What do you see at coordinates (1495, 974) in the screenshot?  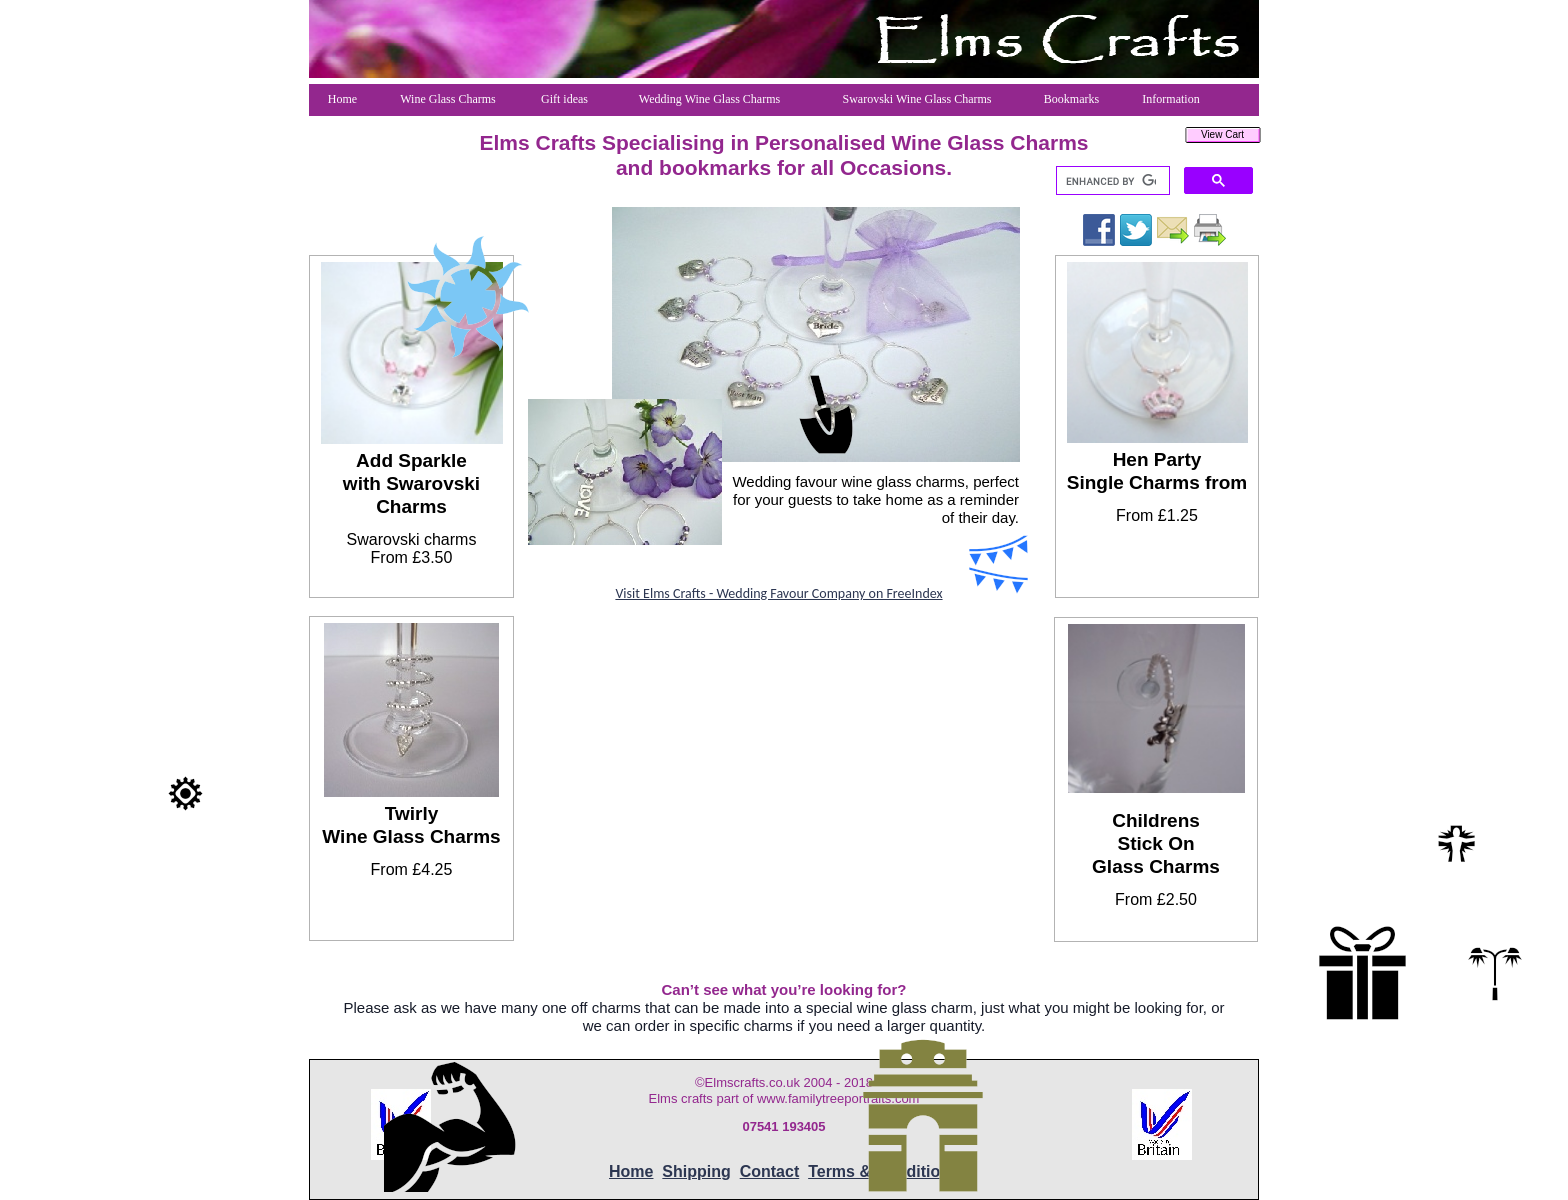 I see `toggle street lighting in city builder game` at bounding box center [1495, 974].